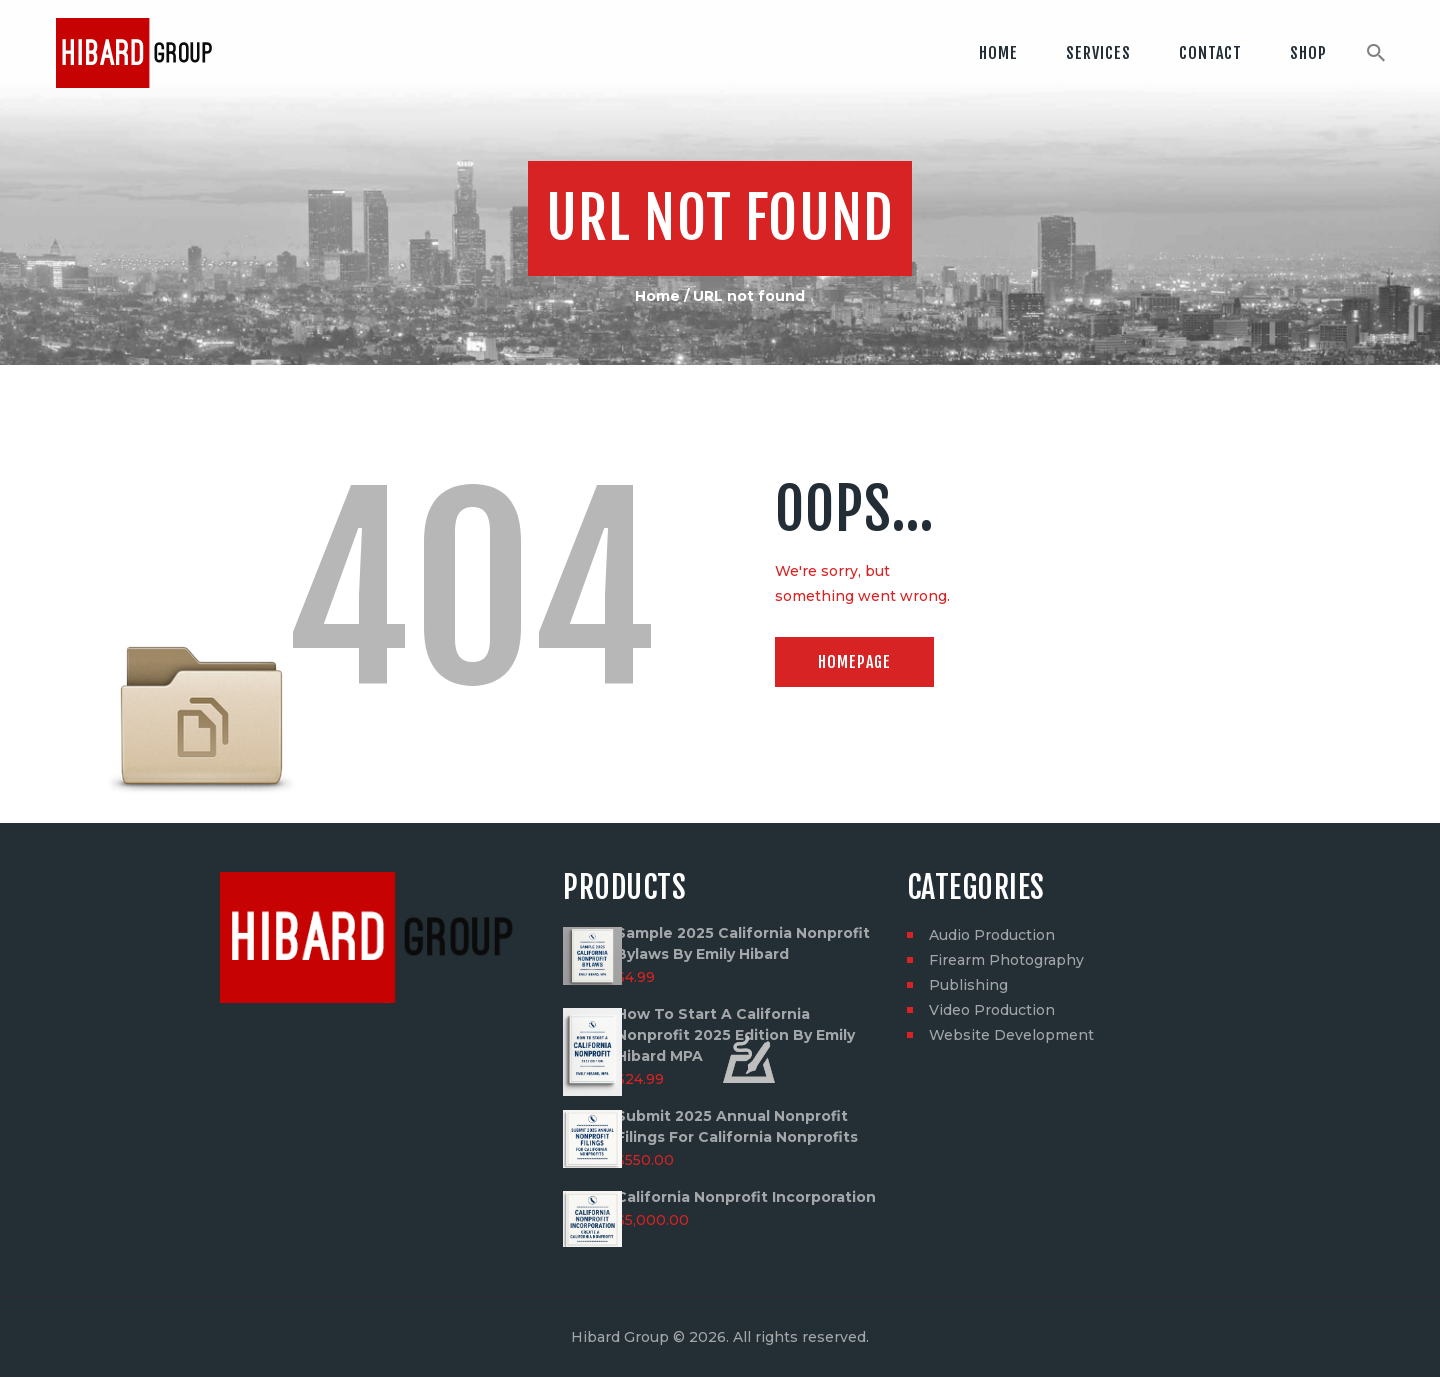 The width and height of the screenshot is (1440, 1378). Describe the element at coordinates (201, 724) in the screenshot. I see `open your documents folder` at that location.